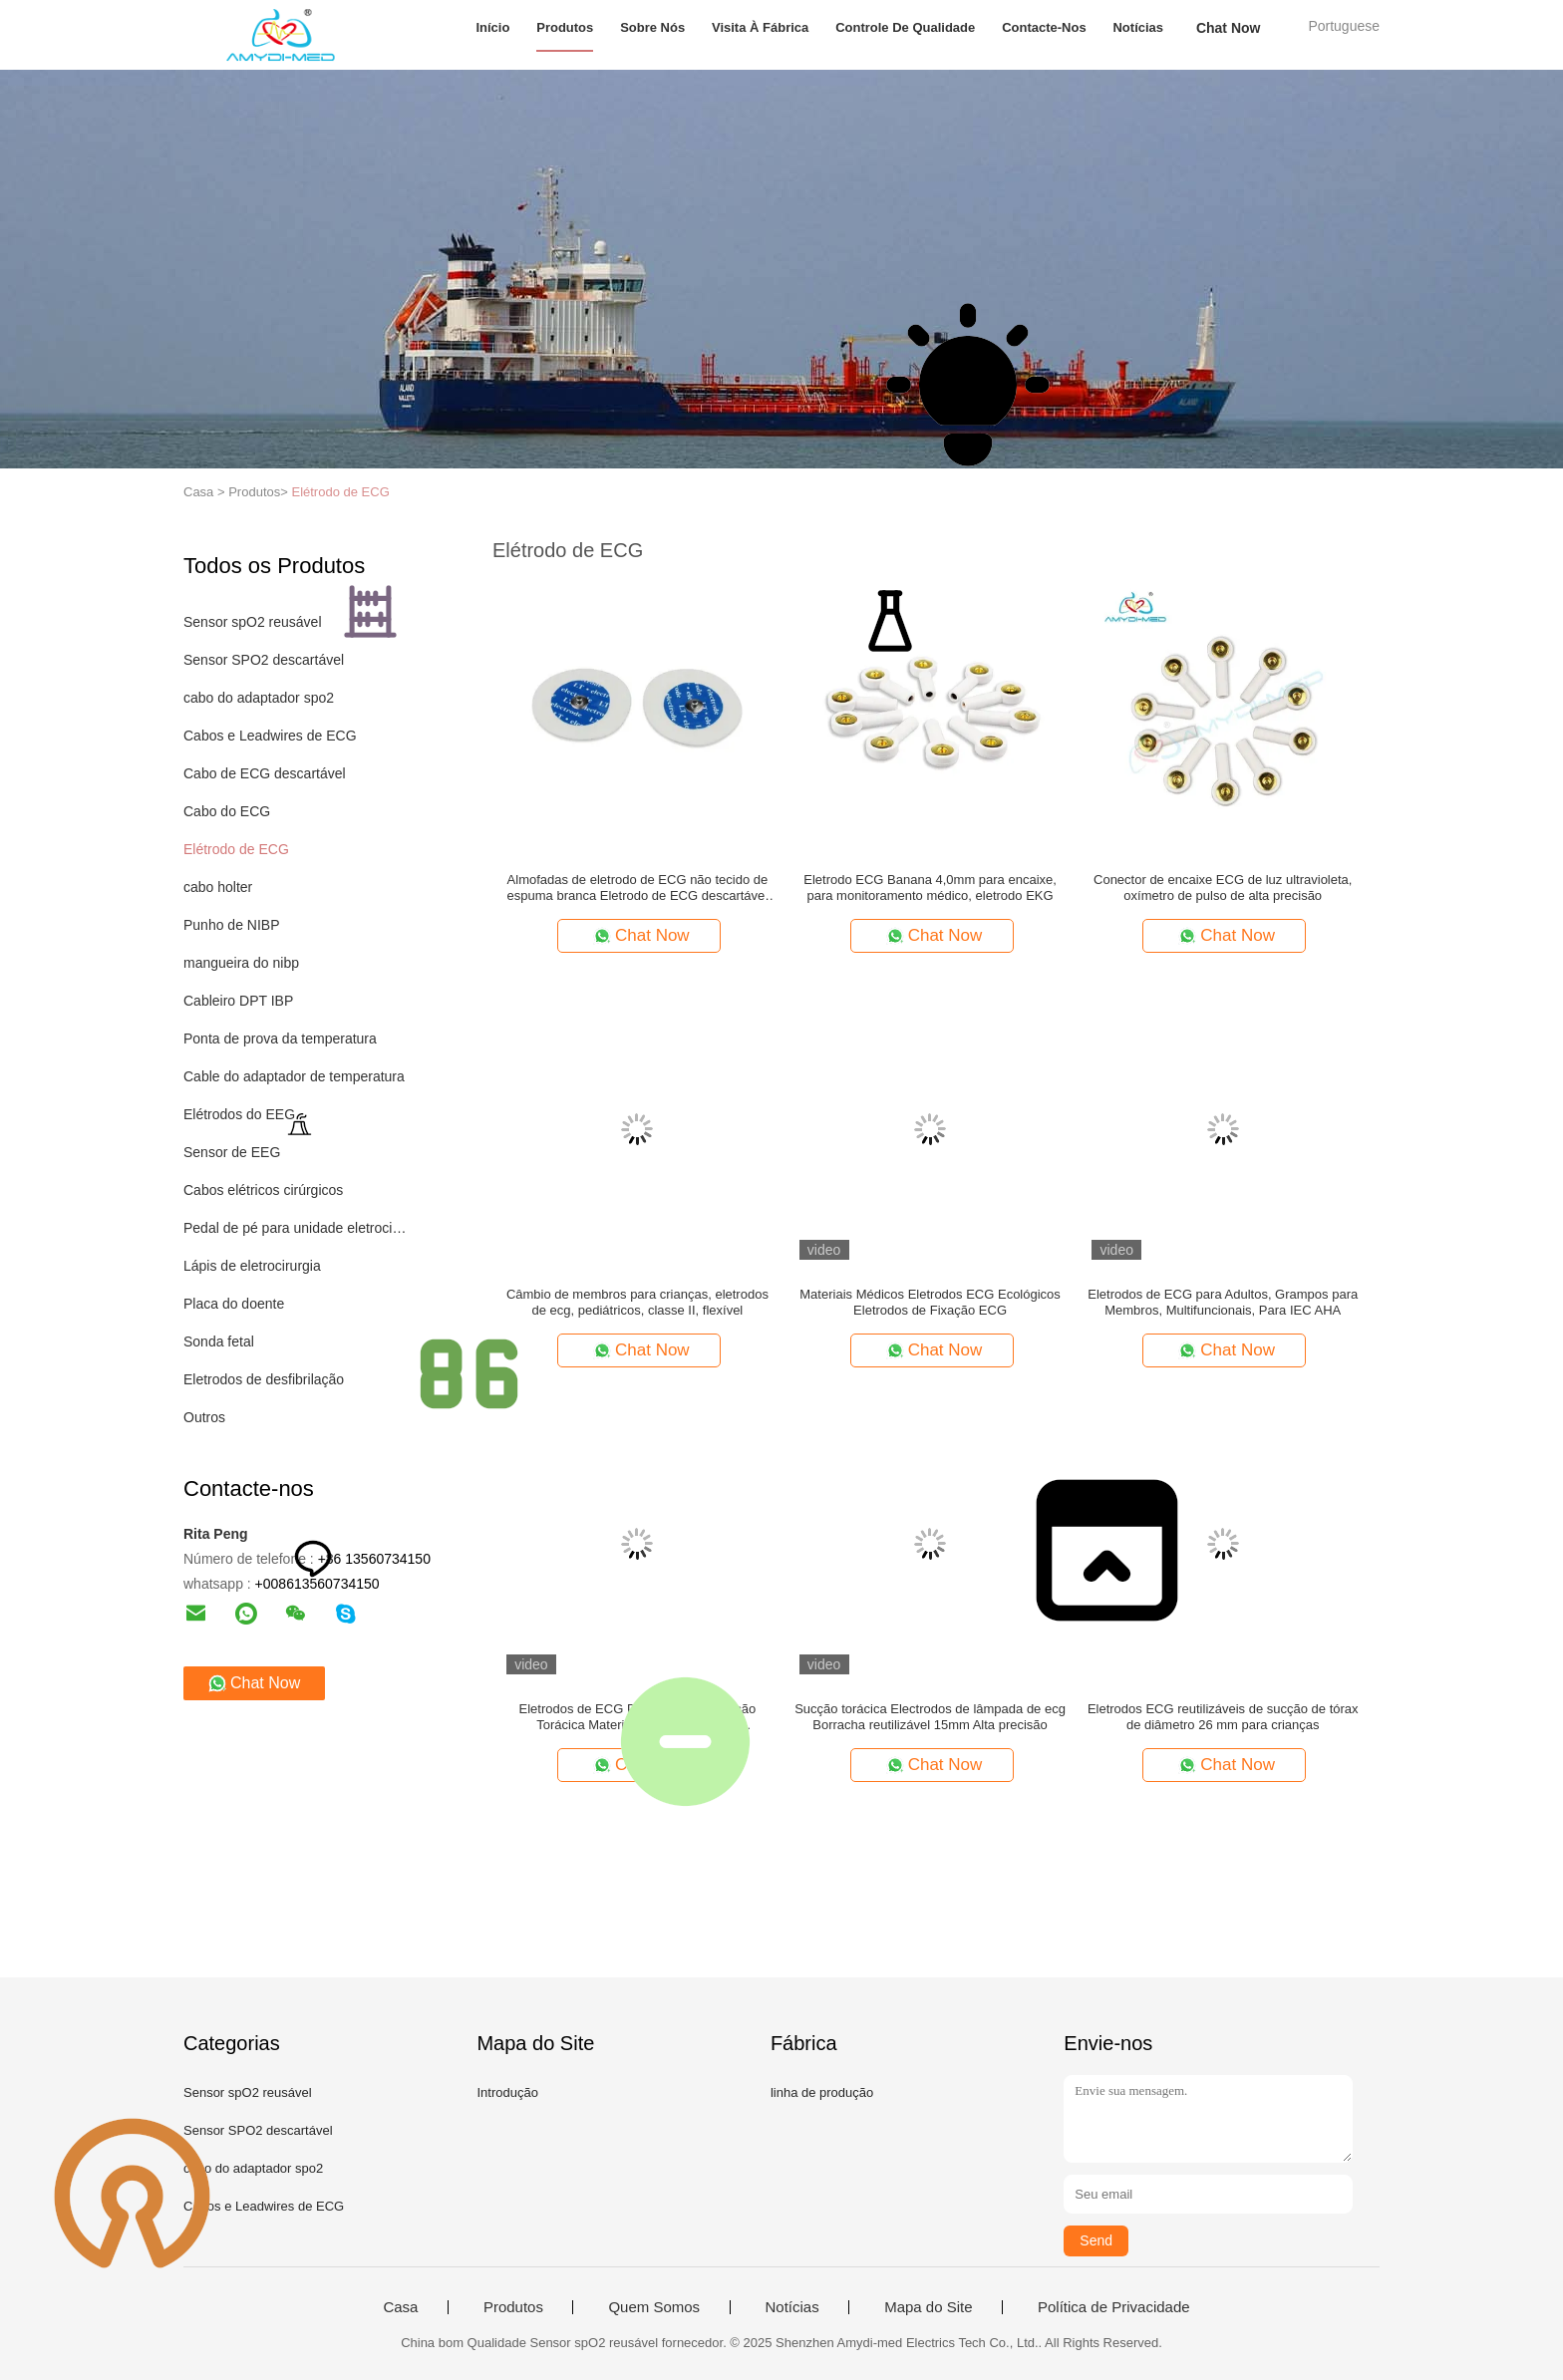  I want to click on collapse the navigation bar, so click(1106, 1550).